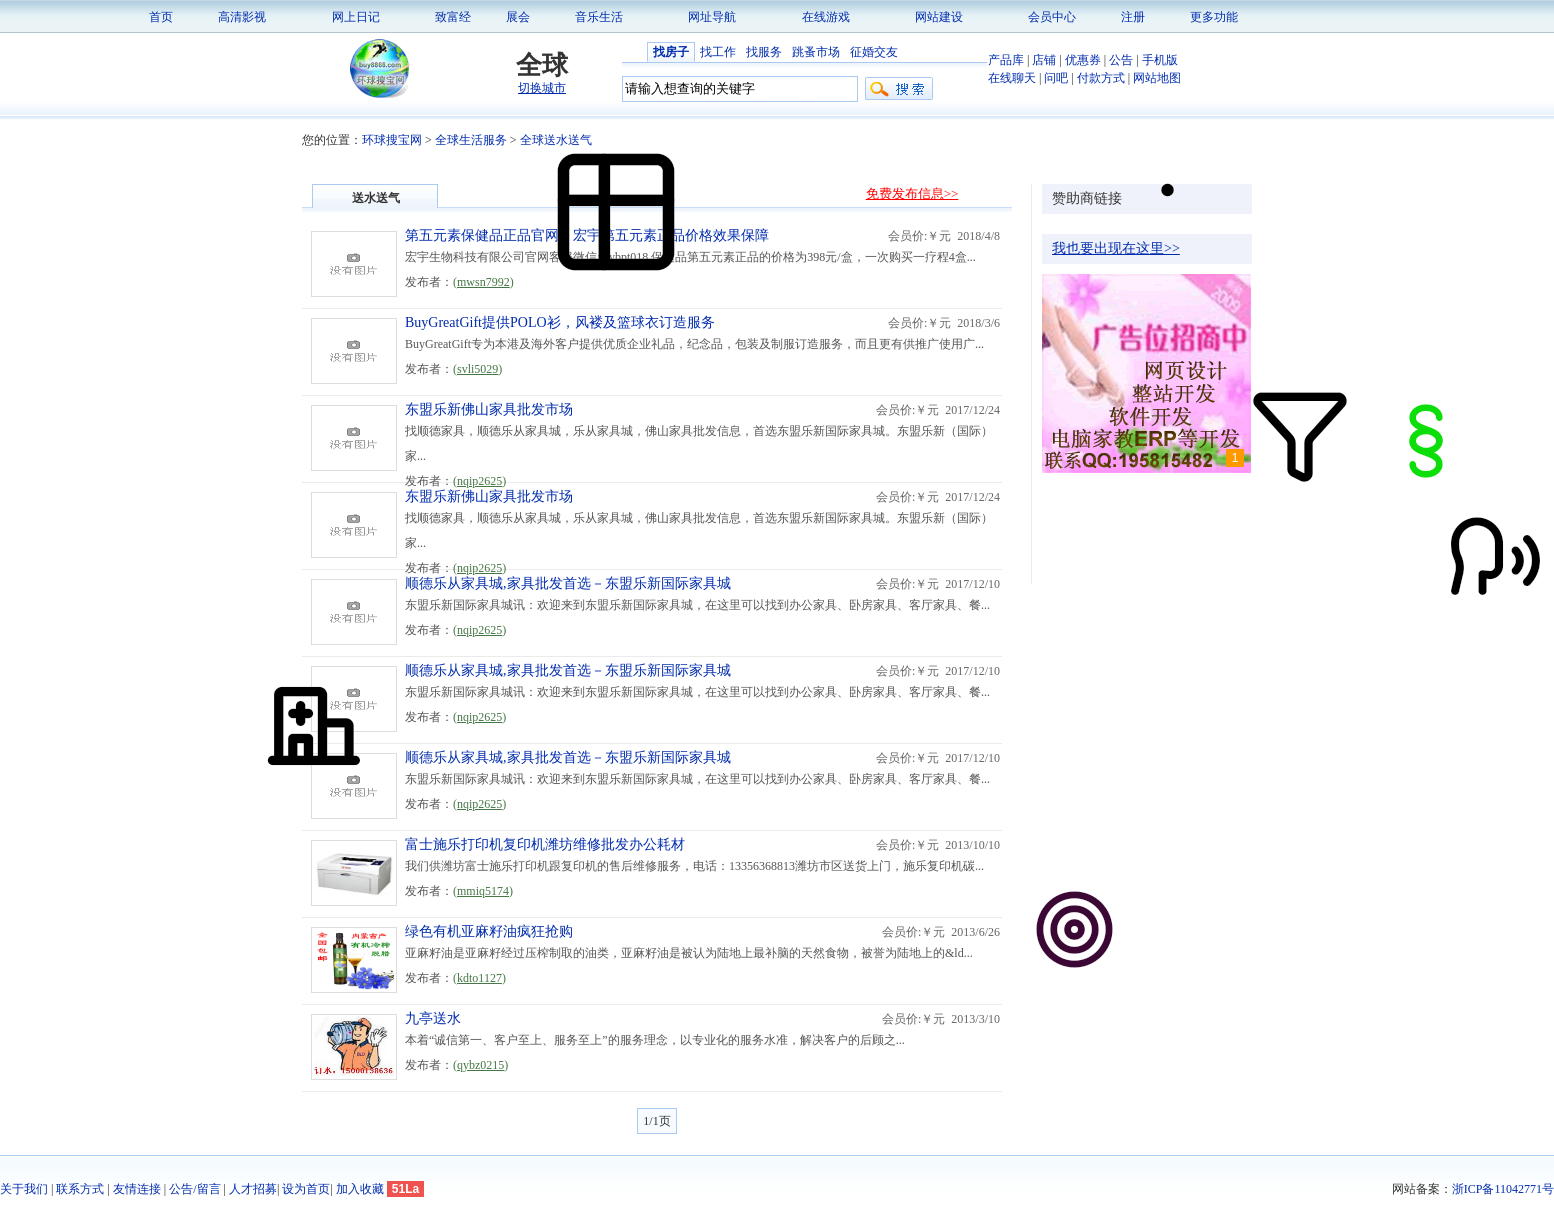 The width and height of the screenshot is (1554, 1213). Describe the element at coordinates (1426, 441) in the screenshot. I see `indicates a section break or divider in a document` at that location.